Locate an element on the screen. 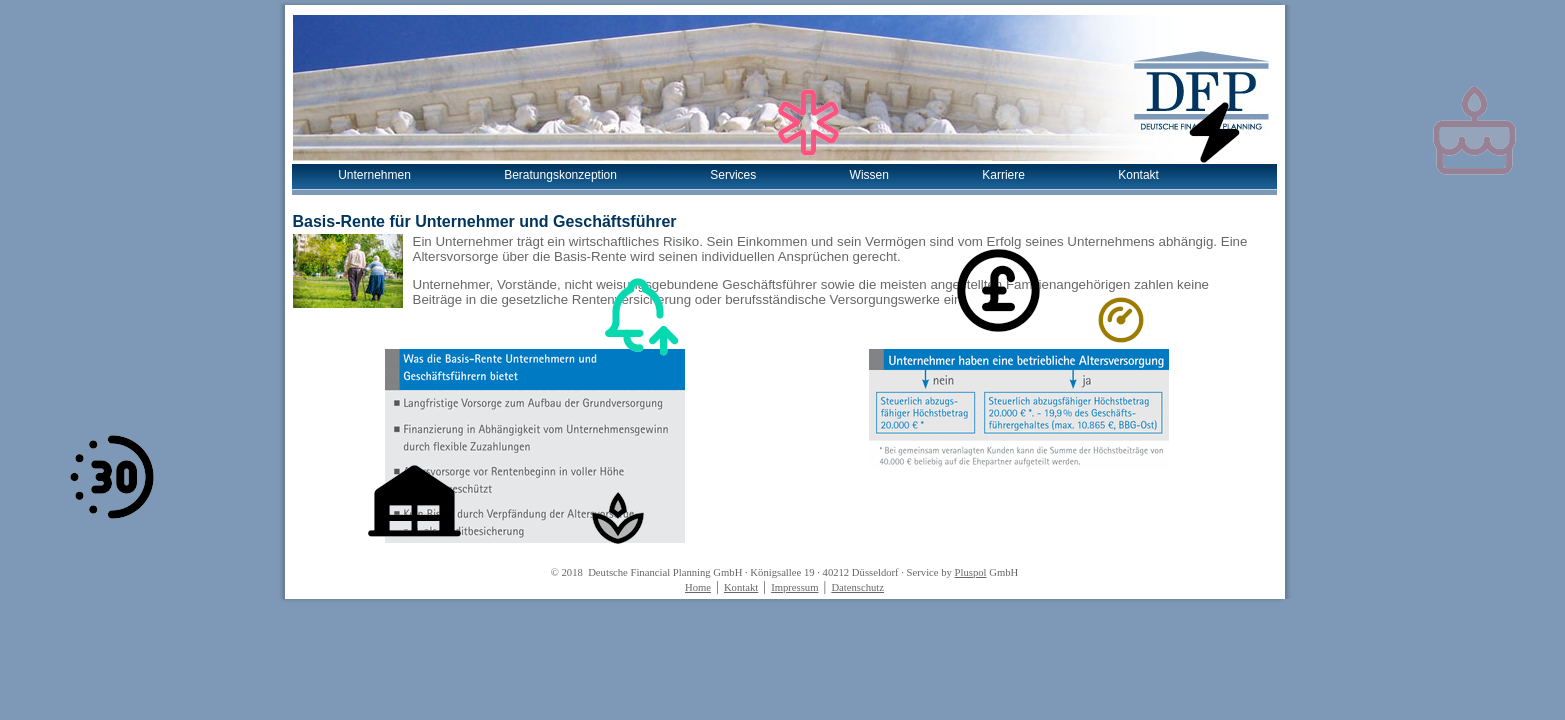 This screenshot has width=1565, height=720. view performance metrics or speed is located at coordinates (1121, 320).